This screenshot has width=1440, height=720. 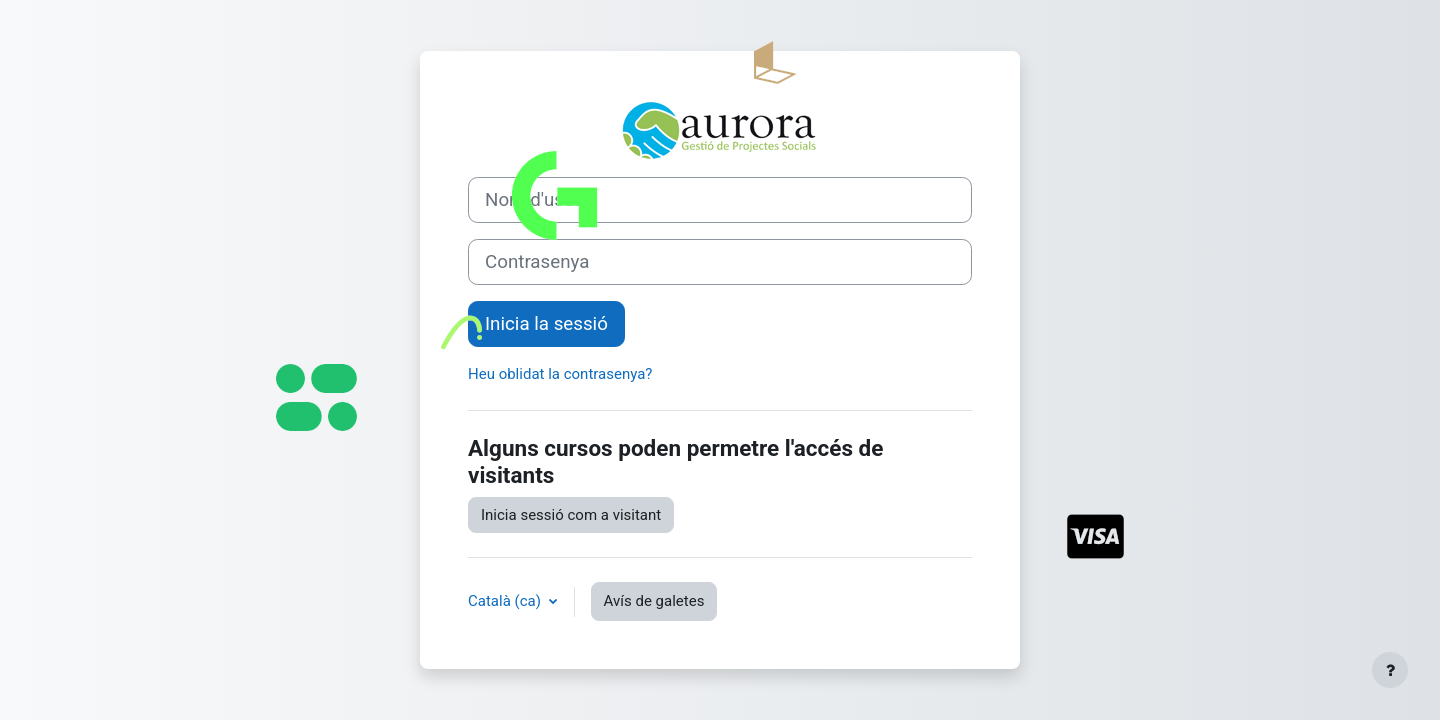 I want to click on visit nexon's website or services, so click(x=775, y=62).